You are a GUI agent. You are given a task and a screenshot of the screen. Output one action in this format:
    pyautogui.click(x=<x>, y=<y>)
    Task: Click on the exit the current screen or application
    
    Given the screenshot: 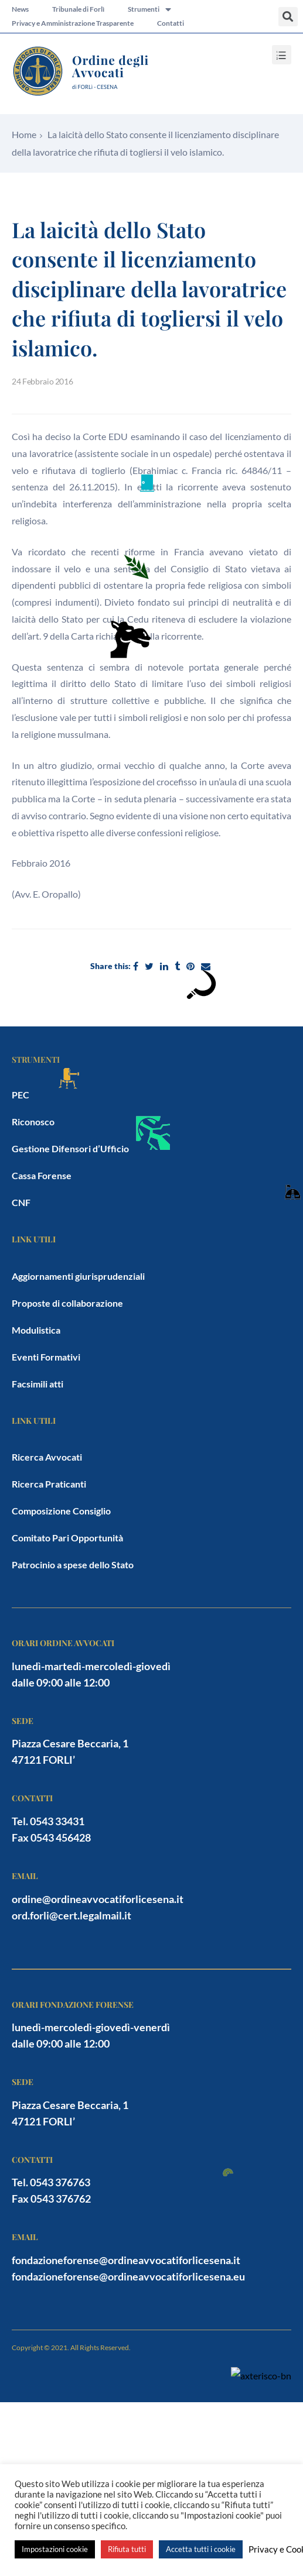 What is the action you would take?
    pyautogui.click(x=147, y=483)
    